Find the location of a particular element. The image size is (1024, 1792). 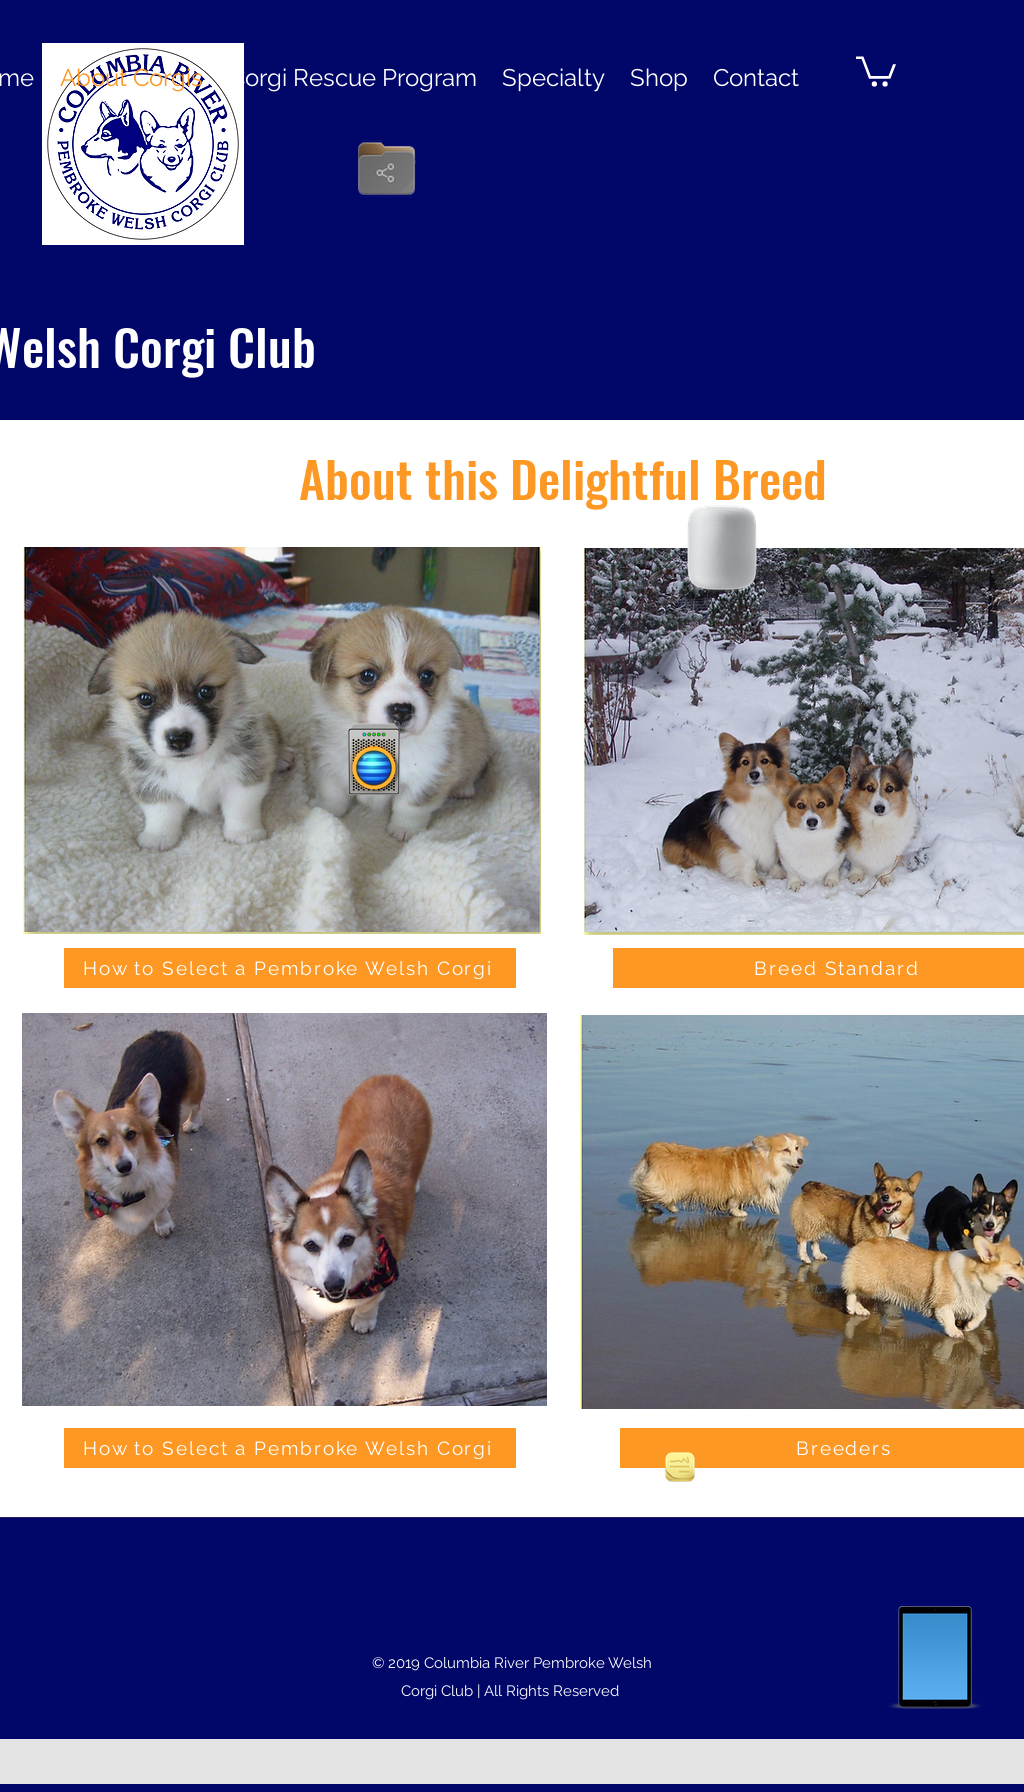

open your public shared folder is located at coordinates (386, 168).